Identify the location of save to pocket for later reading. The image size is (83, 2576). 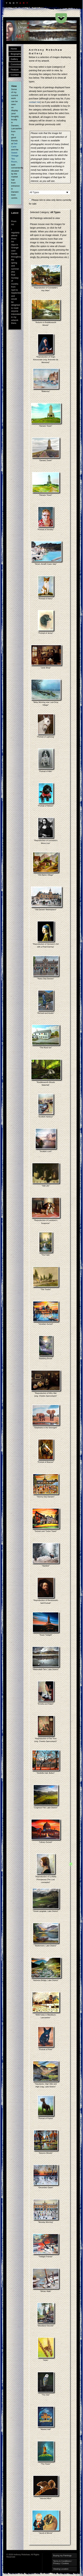
(61, 18).